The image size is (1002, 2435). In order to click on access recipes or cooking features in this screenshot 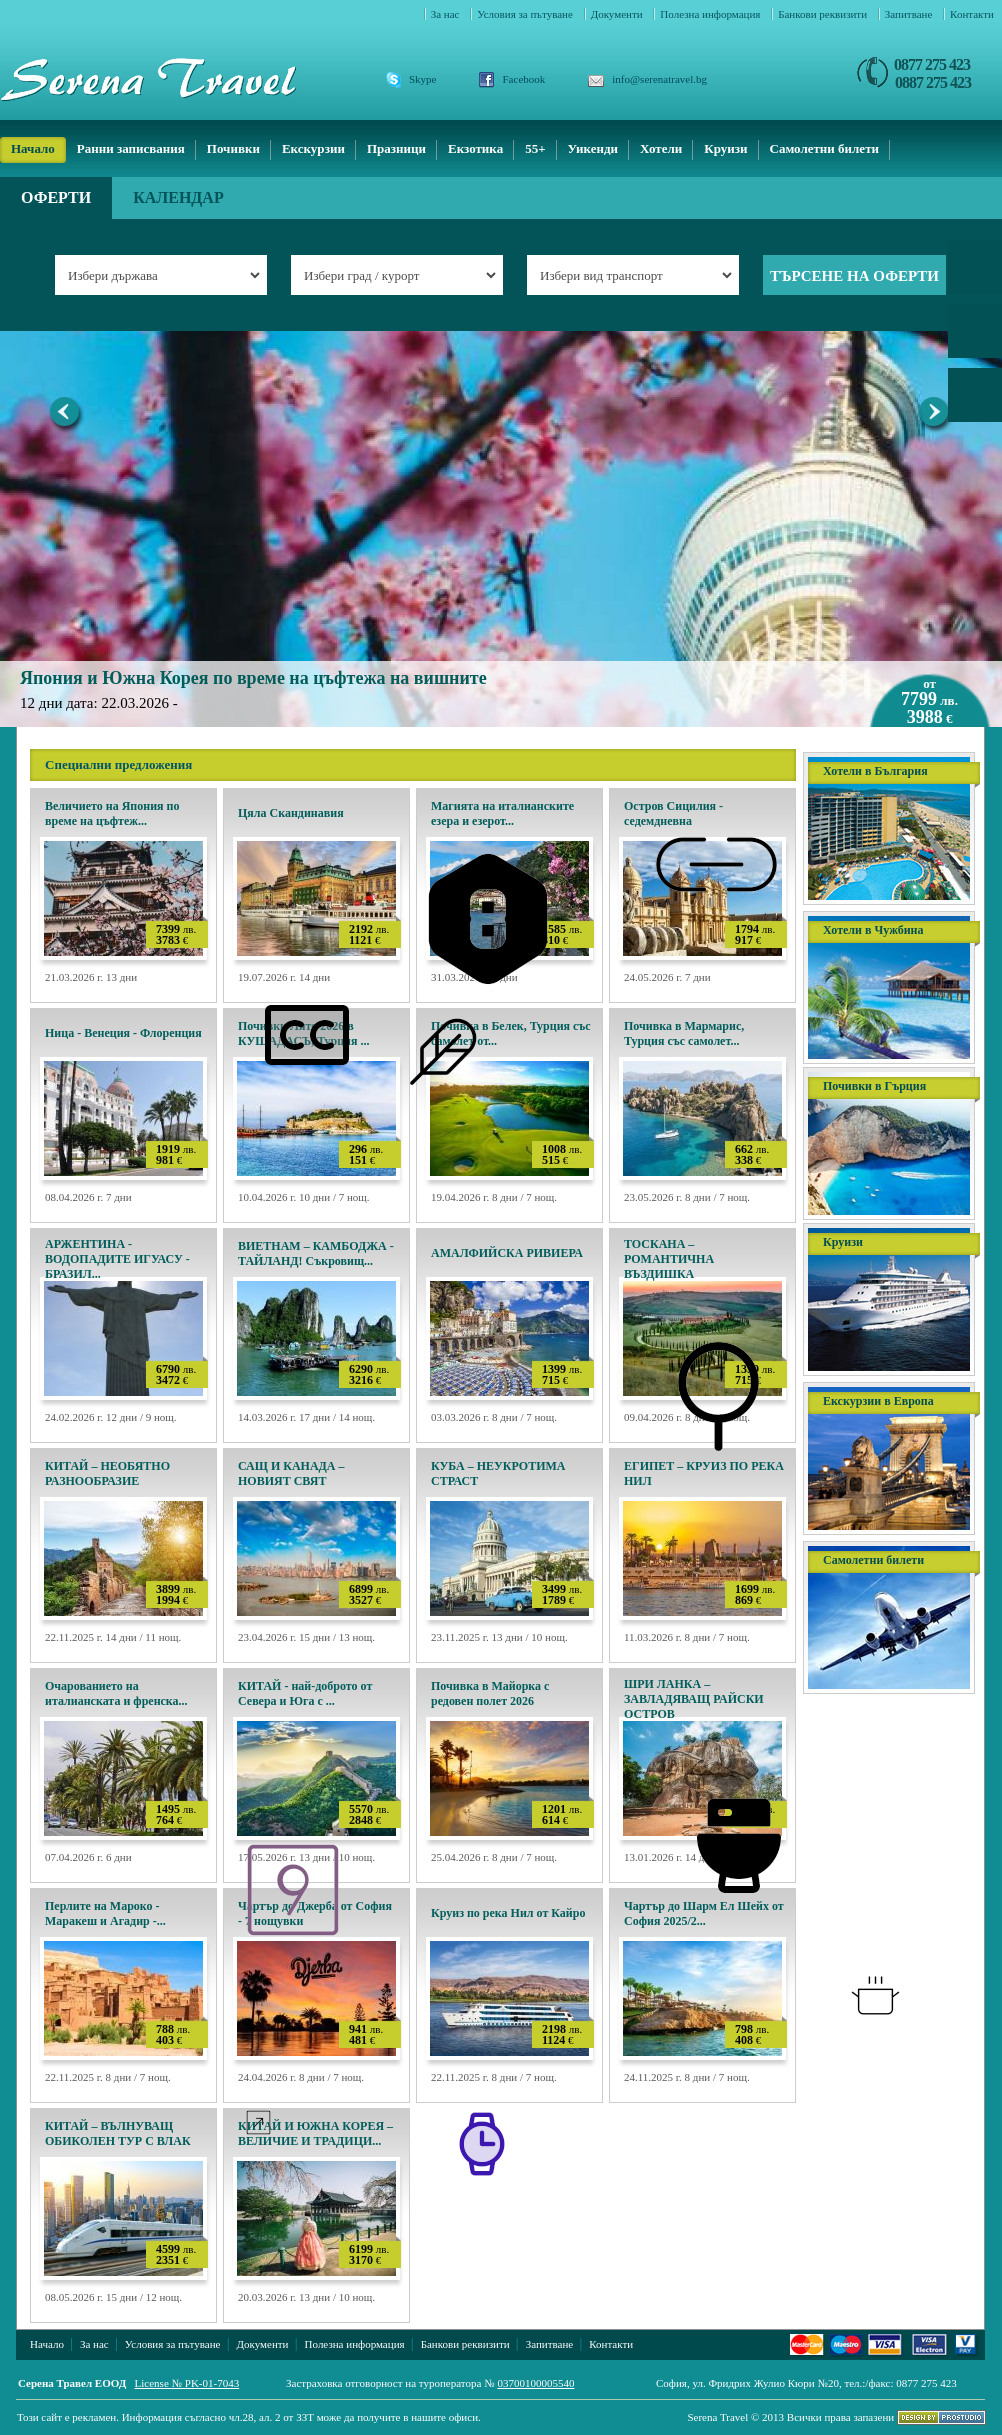, I will do `click(875, 1998)`.